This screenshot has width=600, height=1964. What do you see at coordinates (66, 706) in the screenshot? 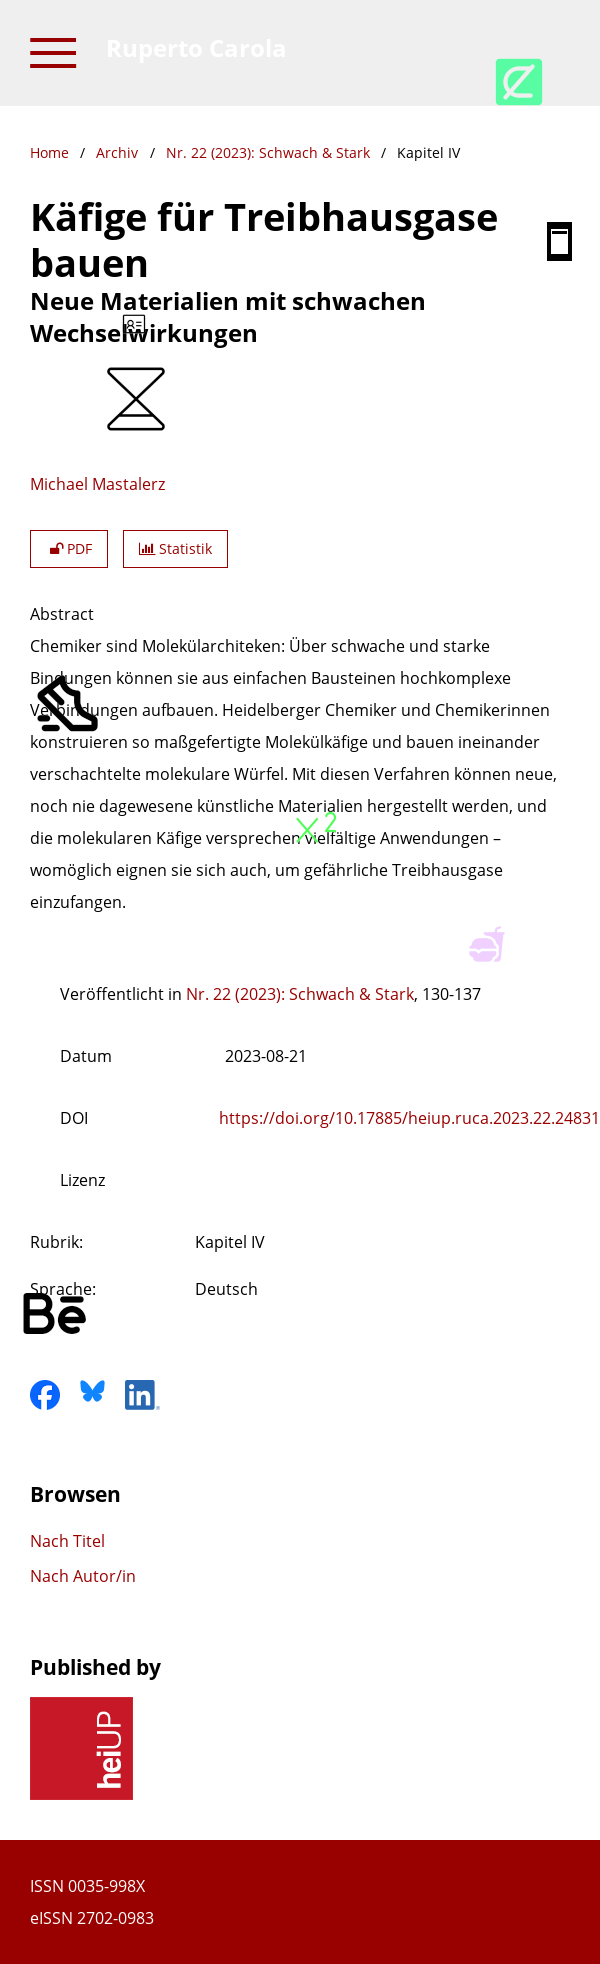
I see `track your running or walking activity` at bounding box center [66, 706].